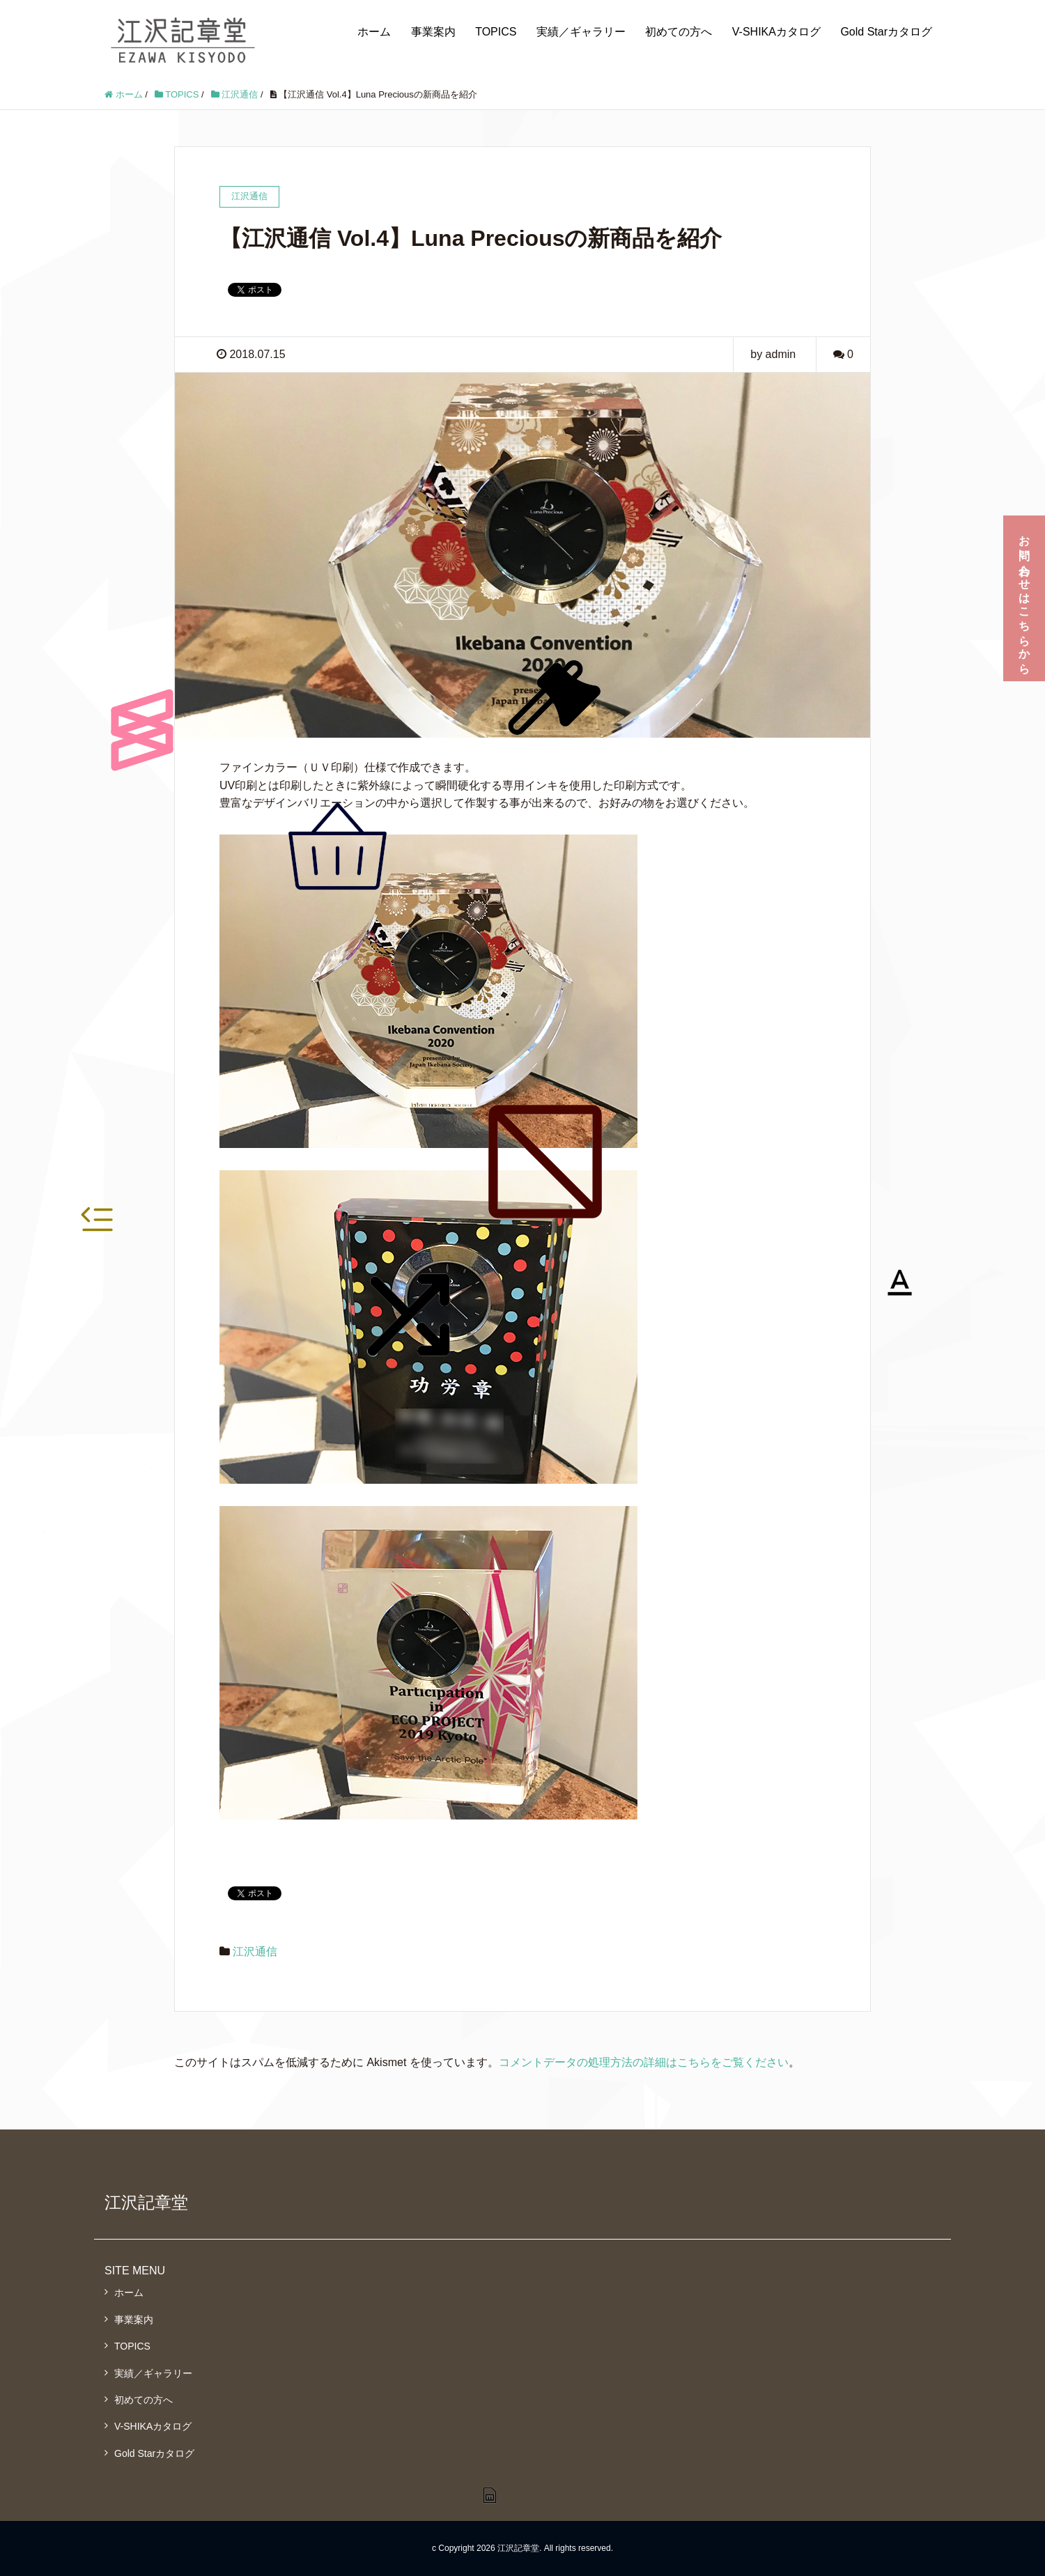 The width and height of the screenshot is (1045, 2576). Describe the element at coordinates (98, 1220) in the screenshot. I see `decrease text indentation` at that location.